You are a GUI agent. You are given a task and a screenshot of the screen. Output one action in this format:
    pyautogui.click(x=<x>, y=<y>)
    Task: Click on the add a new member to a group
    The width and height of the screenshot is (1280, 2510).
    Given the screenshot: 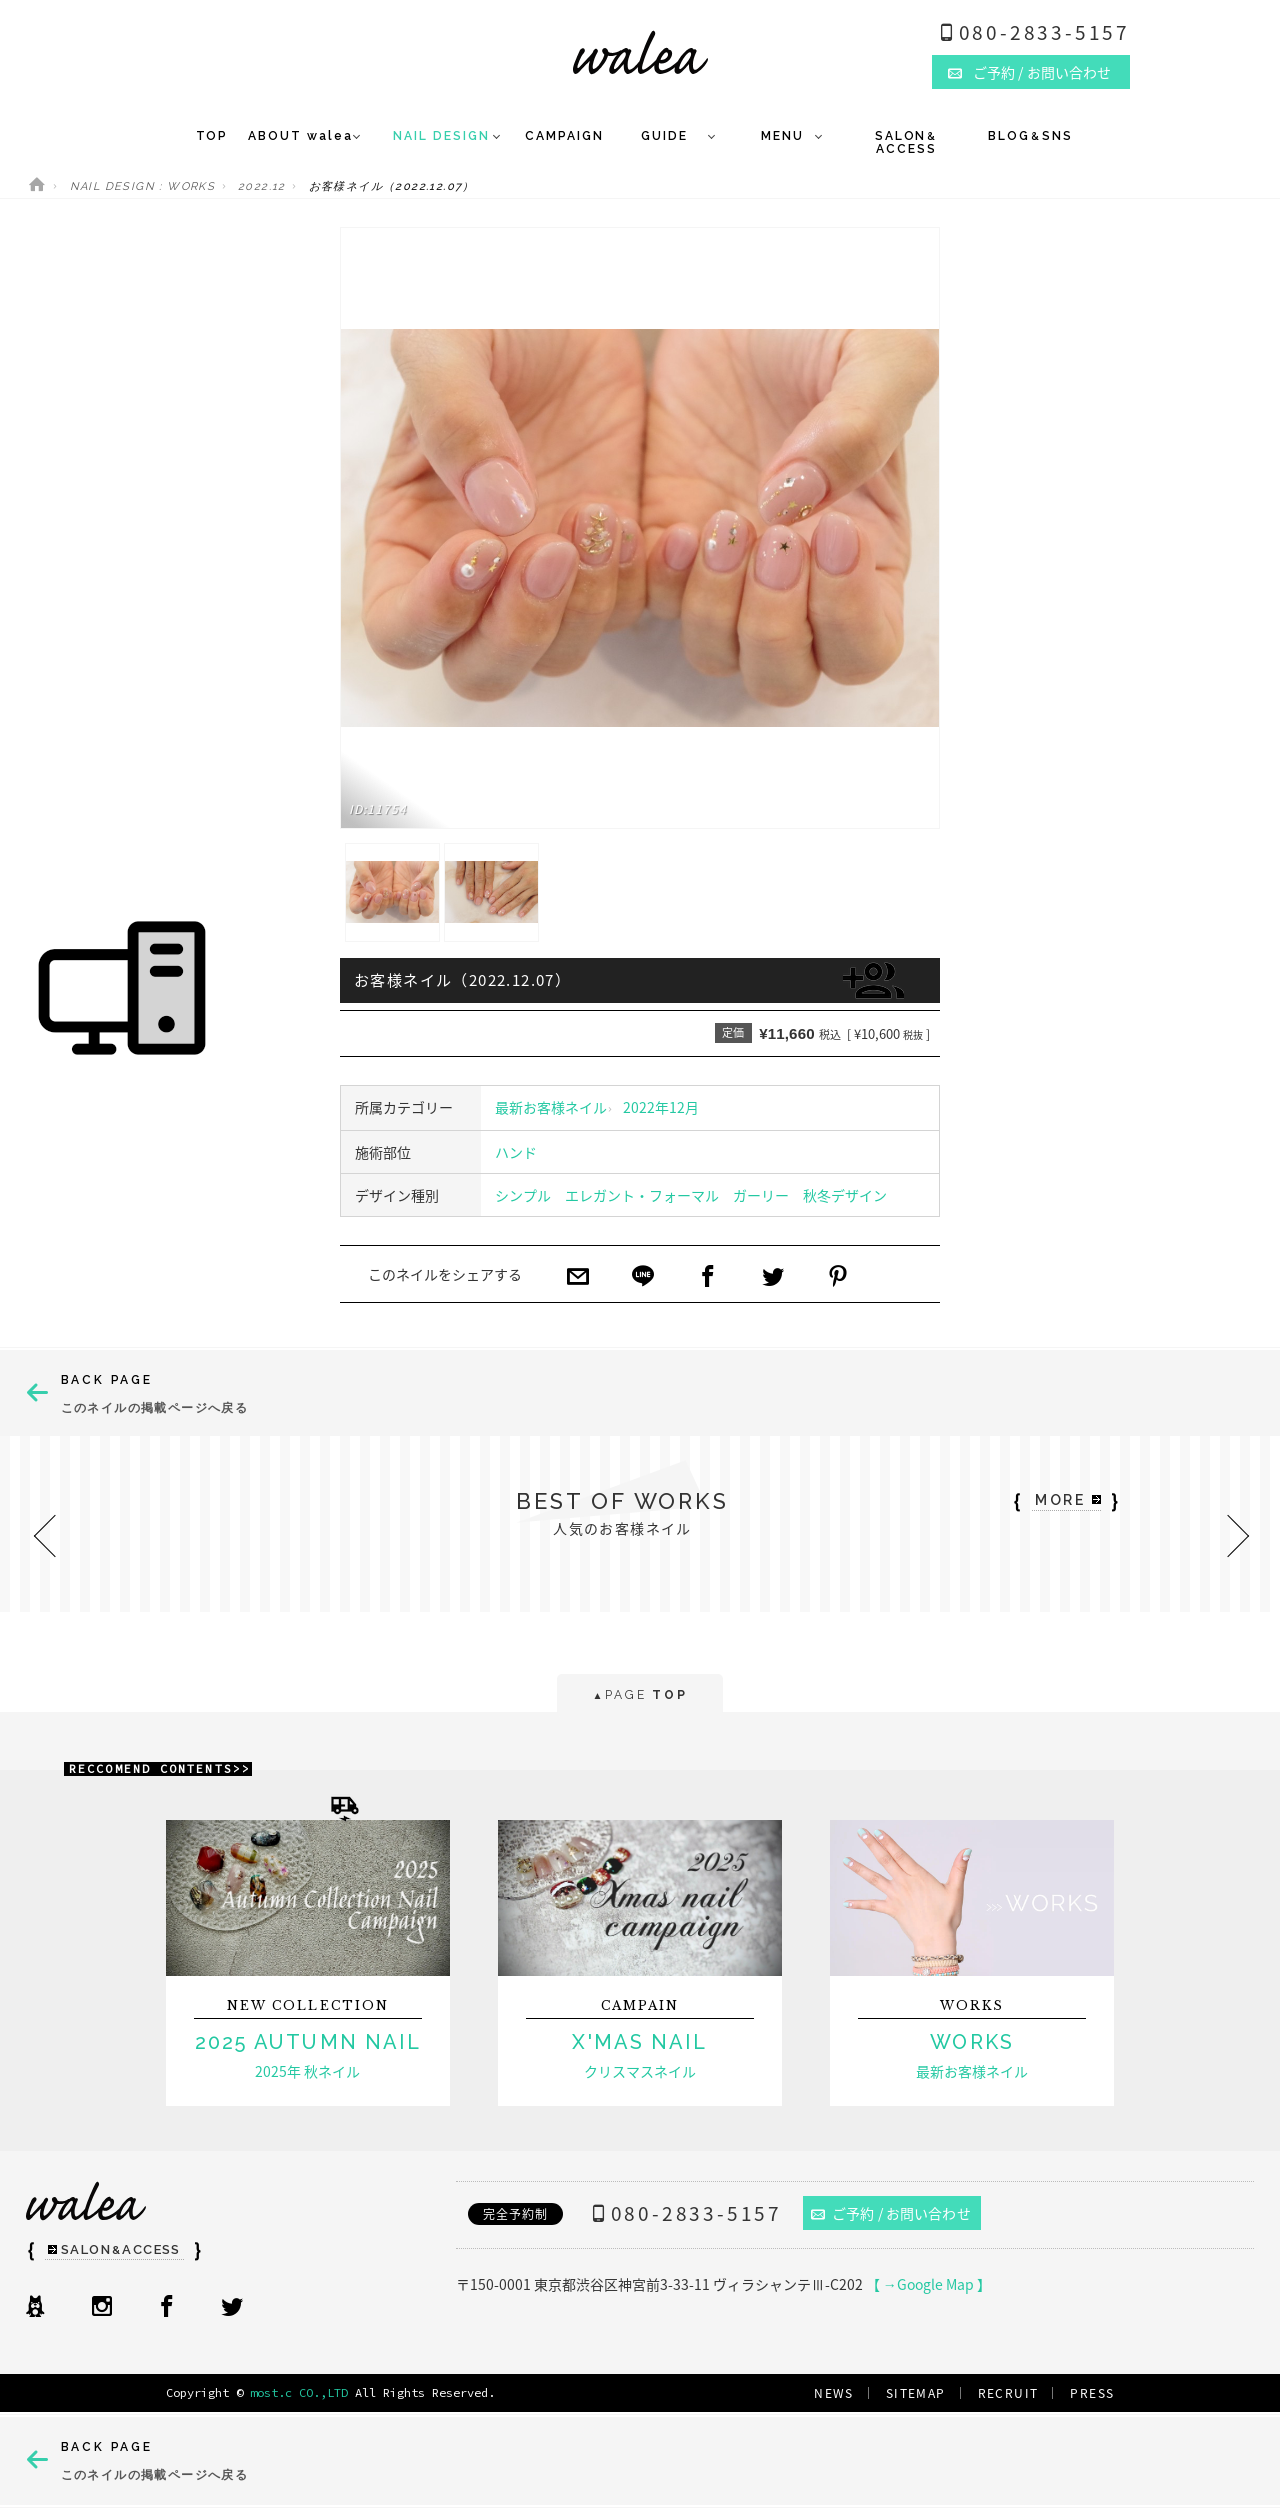 What is the action you would take?
    pyautogui.click(x=873, y=980)
    